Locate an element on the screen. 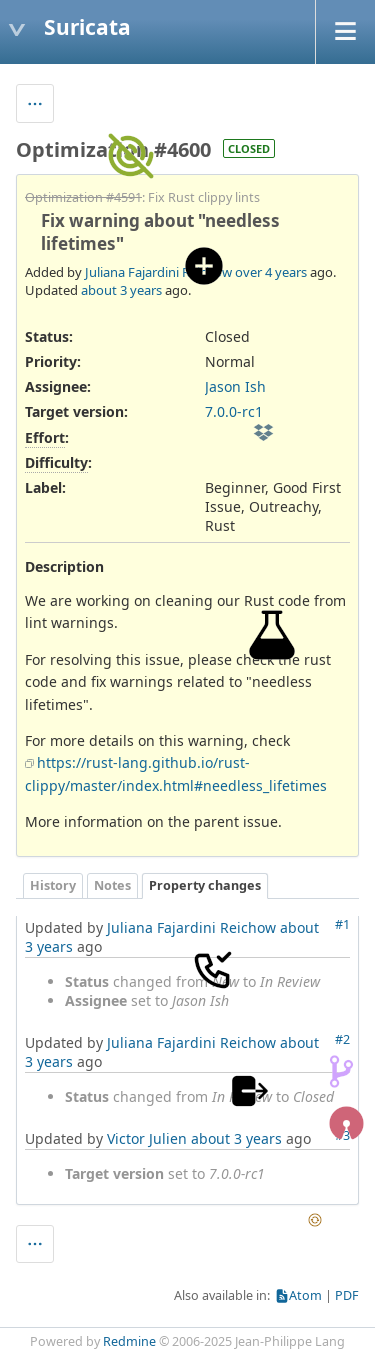 The width and height of the screenshot is (375, 1355). add a new item is located at coordinates (204, 266).